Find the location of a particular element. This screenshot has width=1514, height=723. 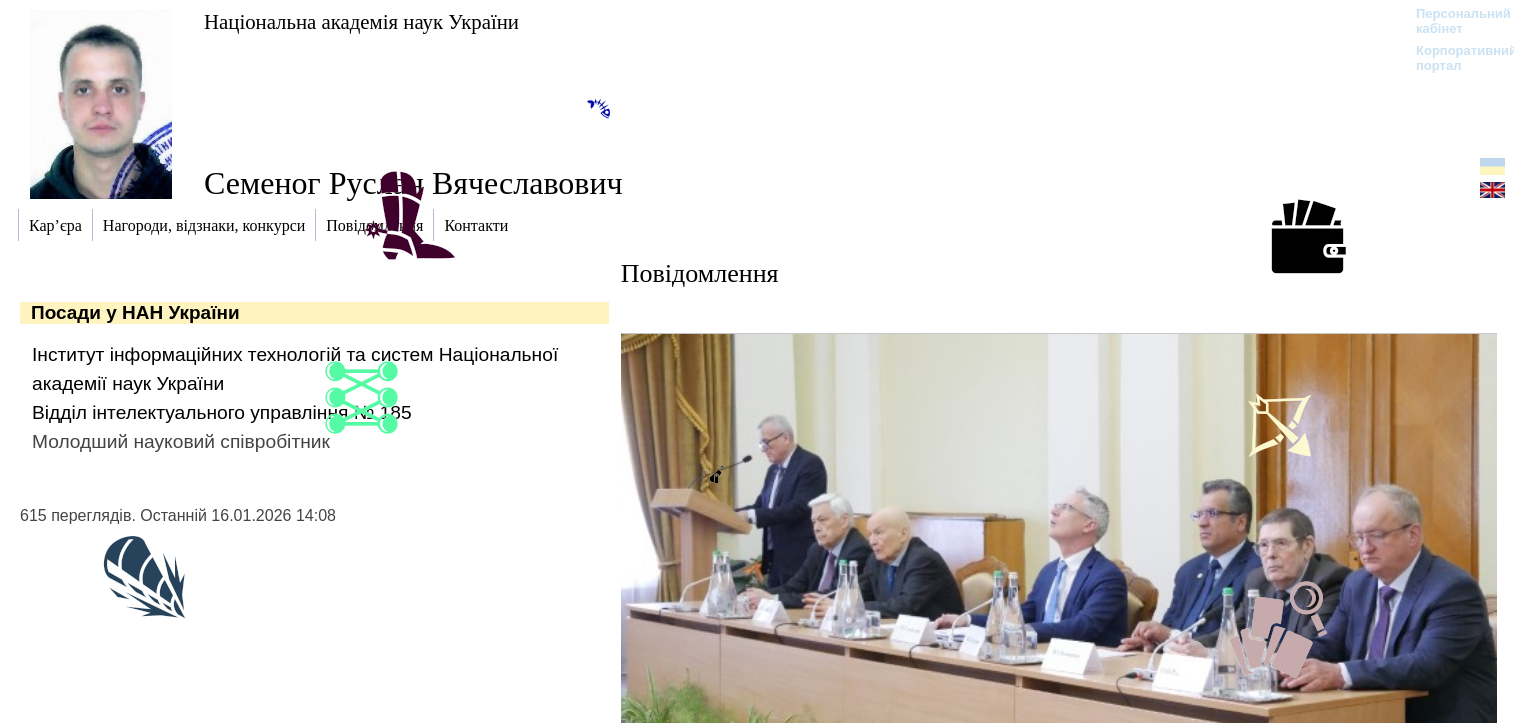

select a card from your hand is located at coordinates (1278, 629).